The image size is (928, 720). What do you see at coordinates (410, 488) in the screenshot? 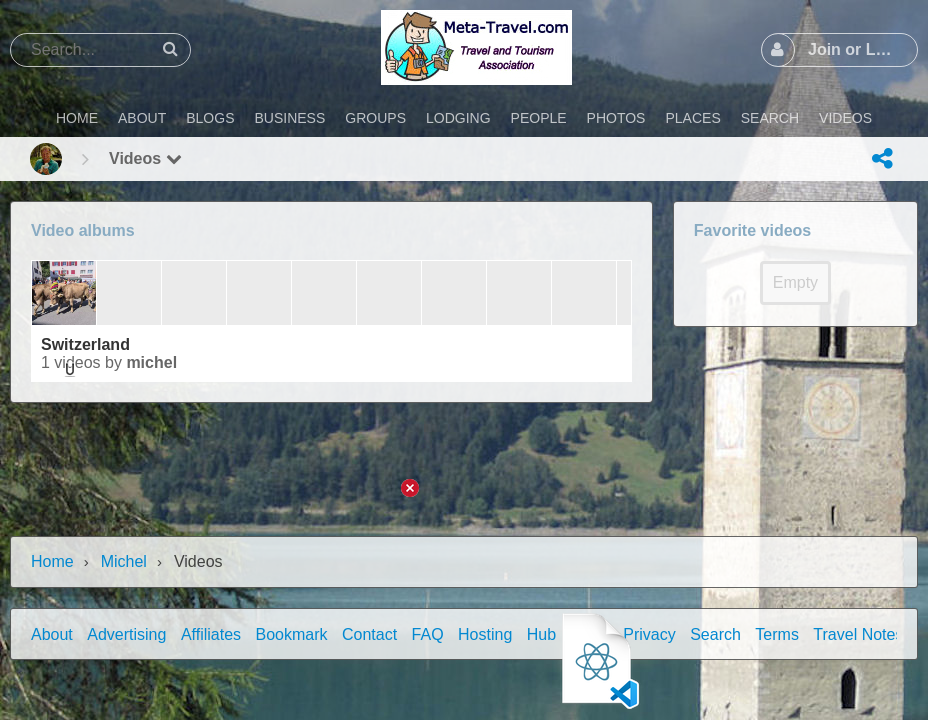
I see `cancel the current action` at bounding box center [410, 488].